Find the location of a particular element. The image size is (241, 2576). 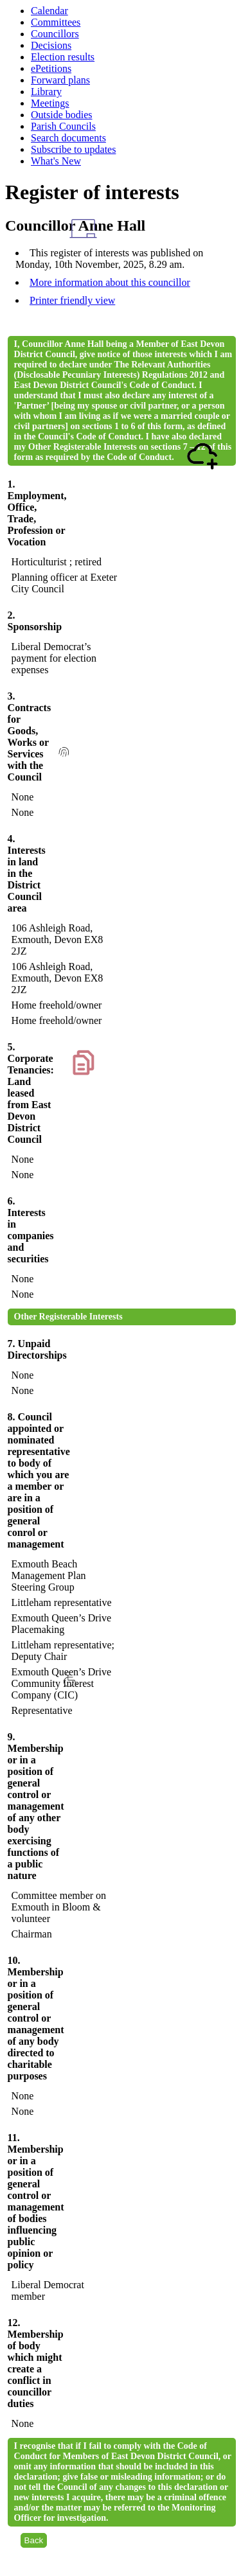

view all files is located at coordinates (83, 1063).